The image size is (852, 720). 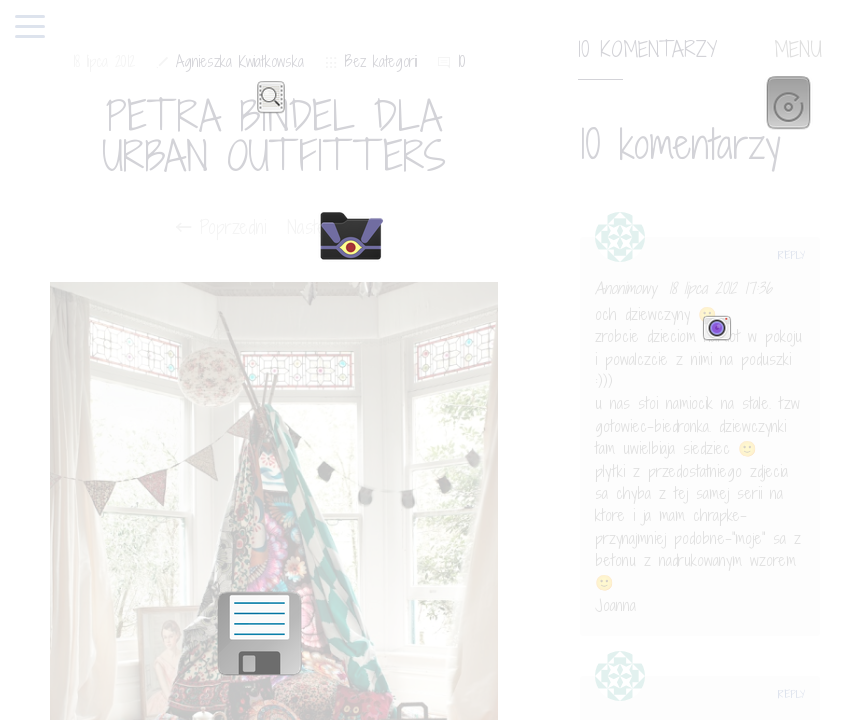 What do you see at coordinates (788, 102) in the screenshot?
I see `access hard drive storage` at bounding box center [788, 102].